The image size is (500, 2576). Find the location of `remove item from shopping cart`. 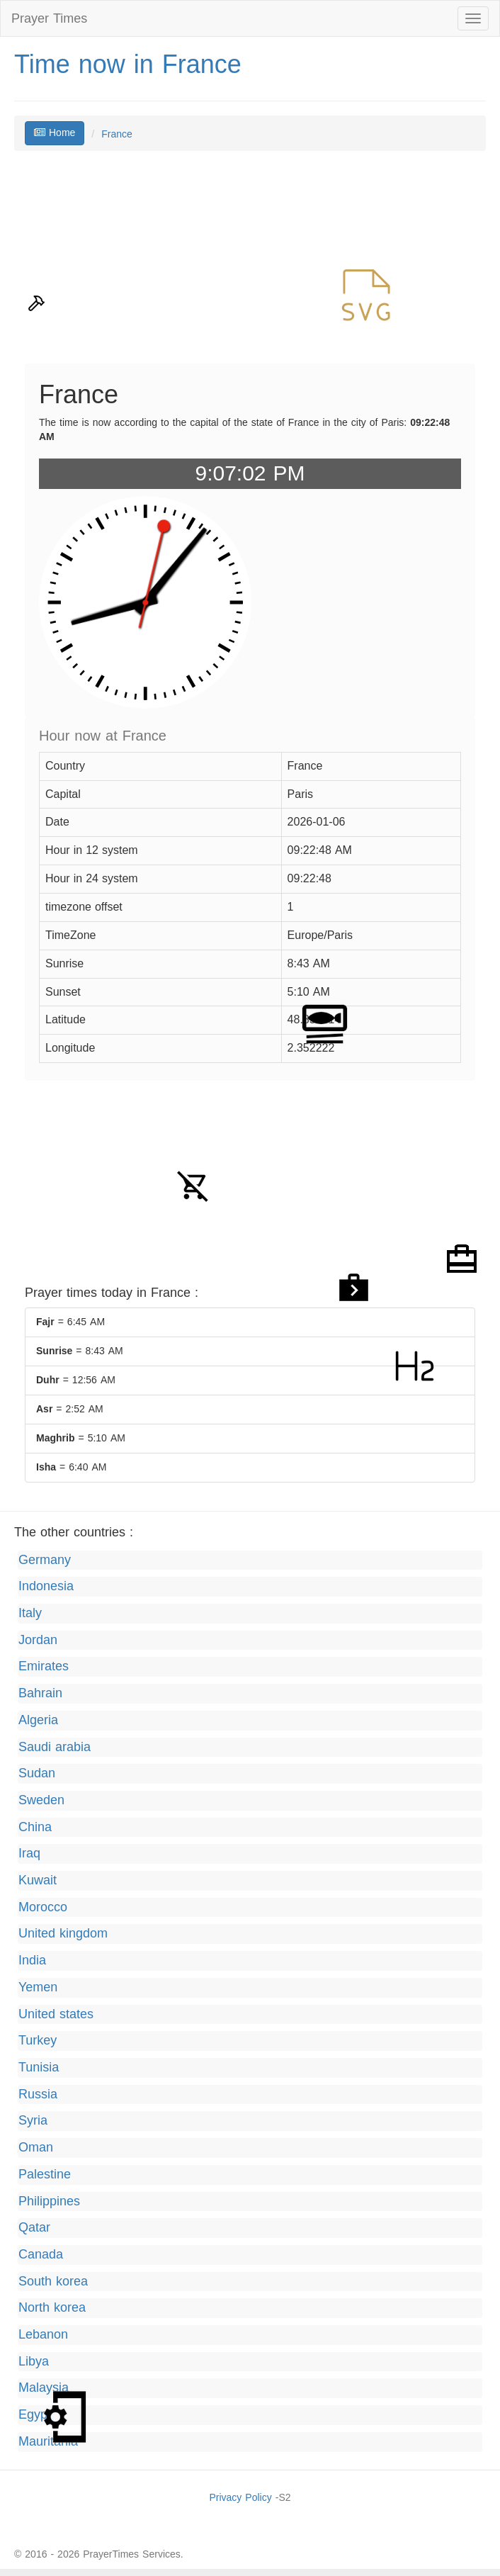

remove item from shopping cart is located at coordinates (193, 1186).